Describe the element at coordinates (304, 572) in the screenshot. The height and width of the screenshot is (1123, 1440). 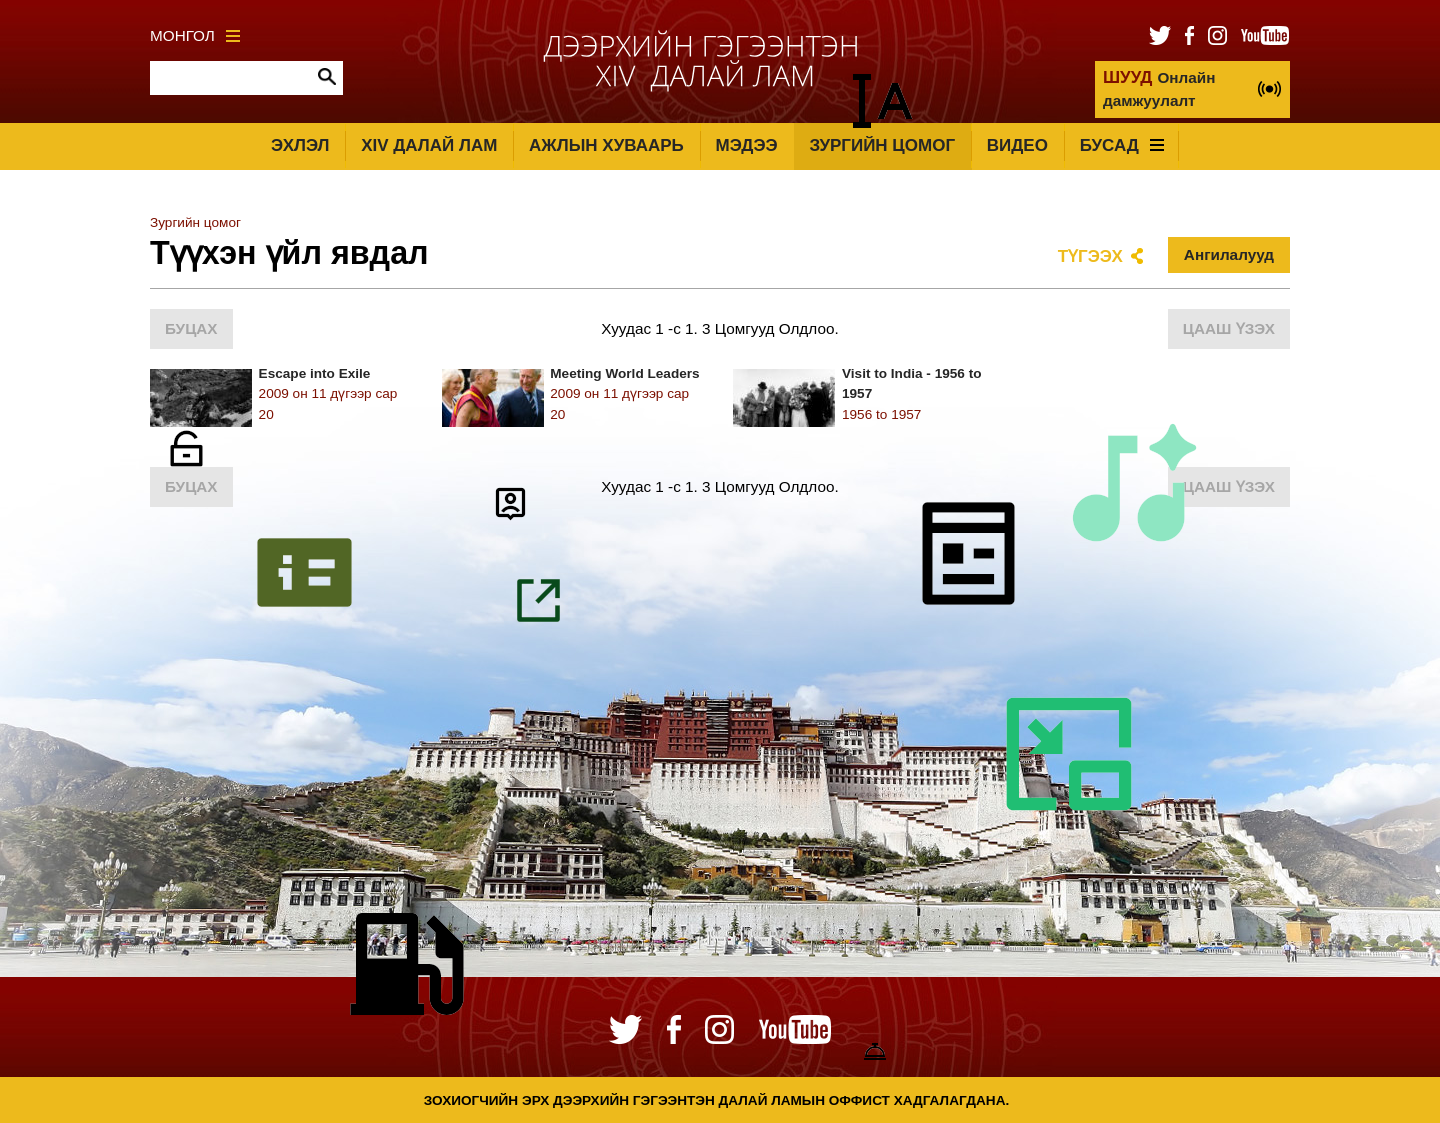
I see `view contact or business card details` at that location.